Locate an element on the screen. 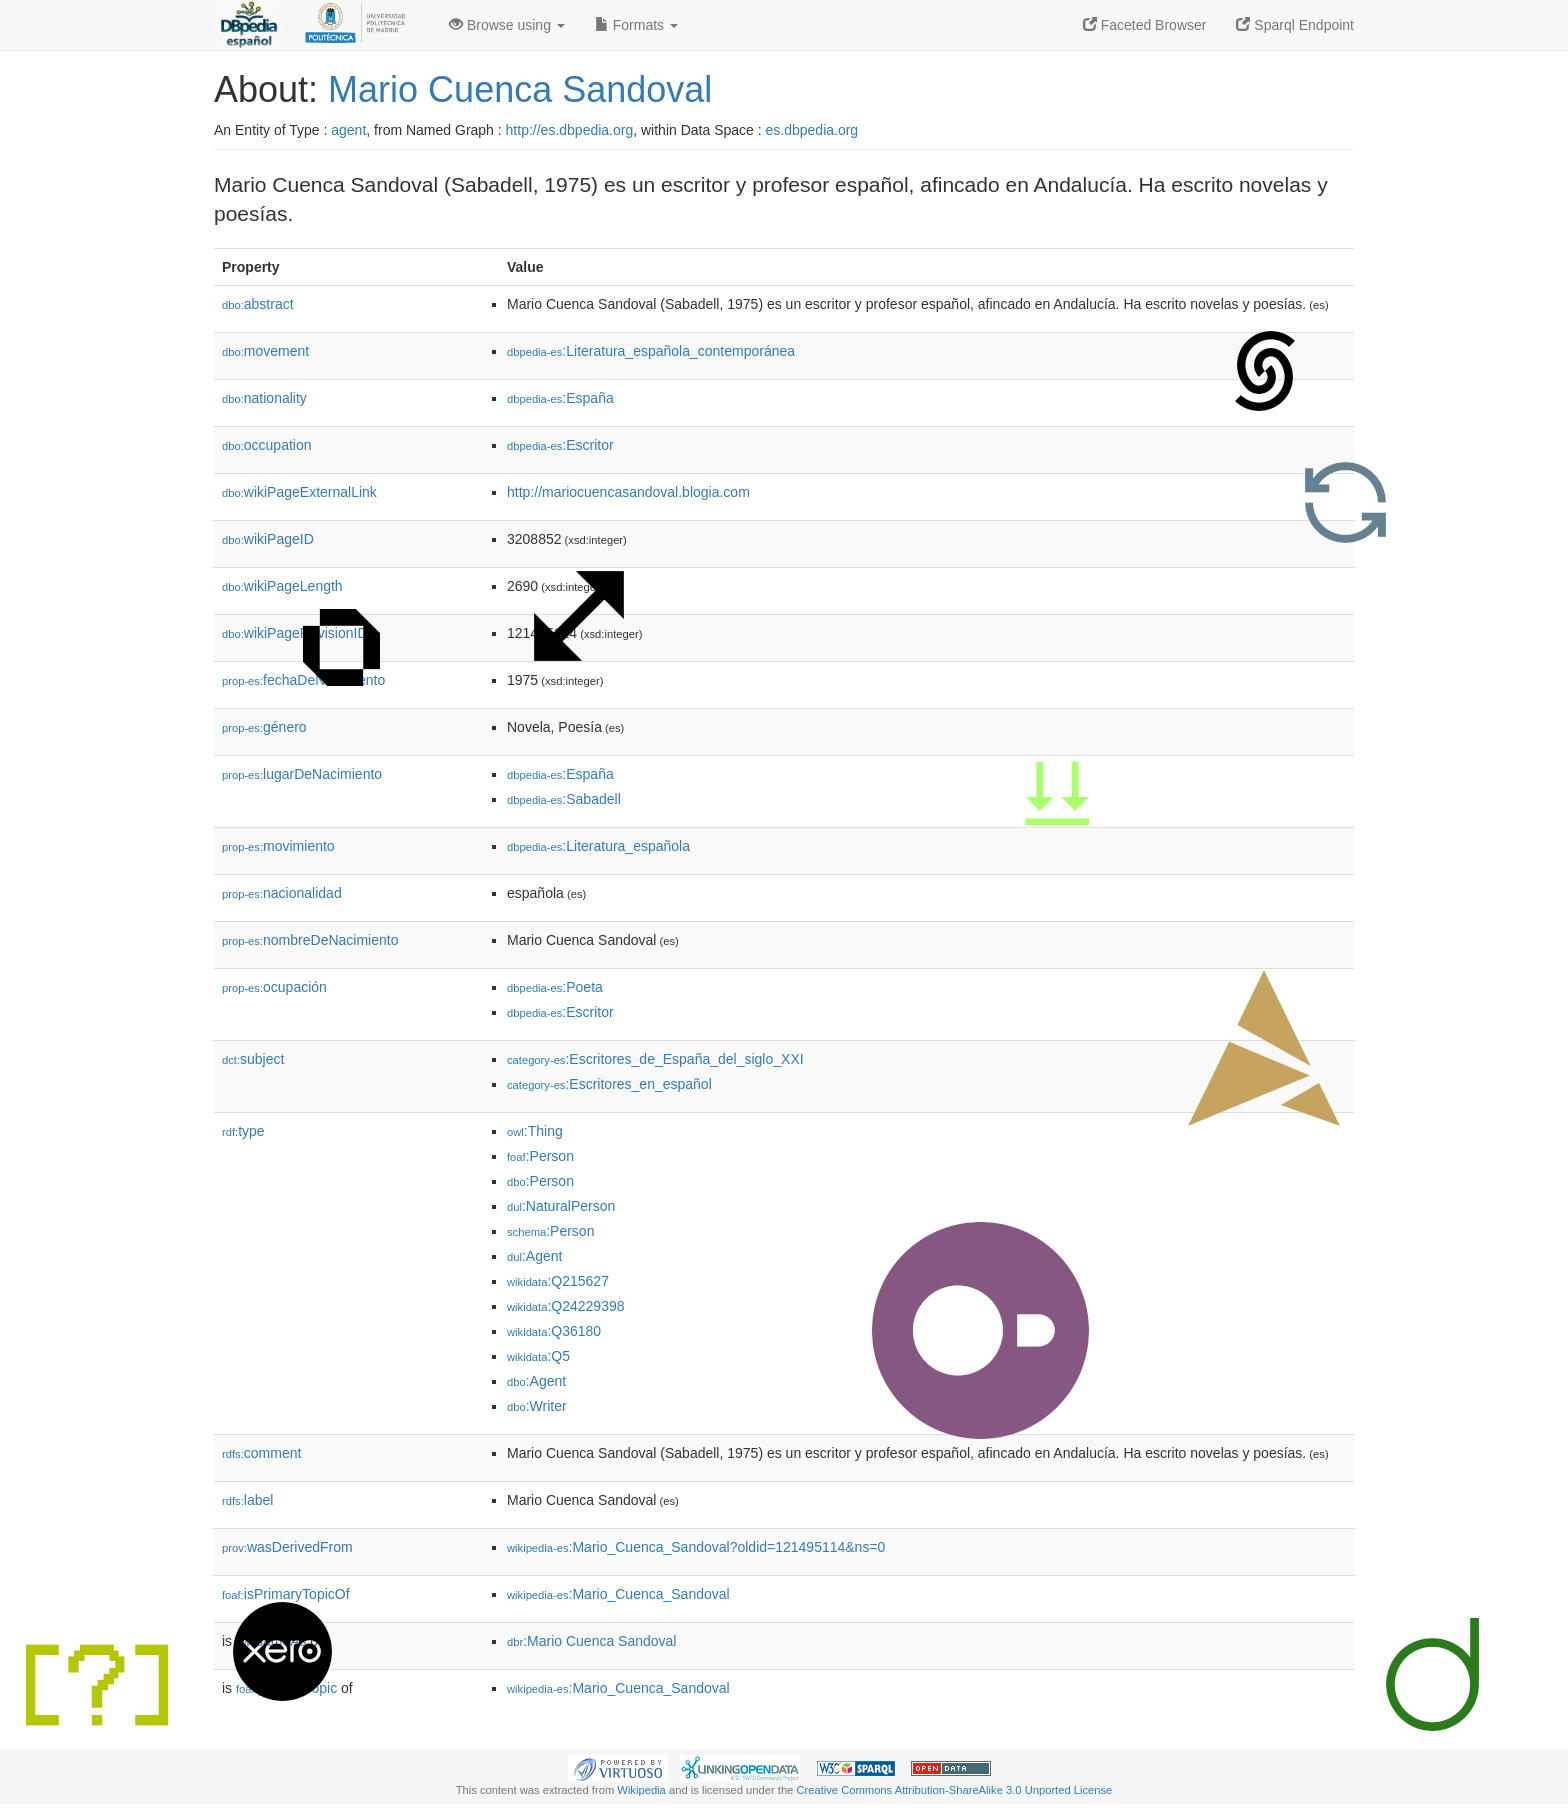  undo or revert to previous state is located at coordinates (1345, 502).